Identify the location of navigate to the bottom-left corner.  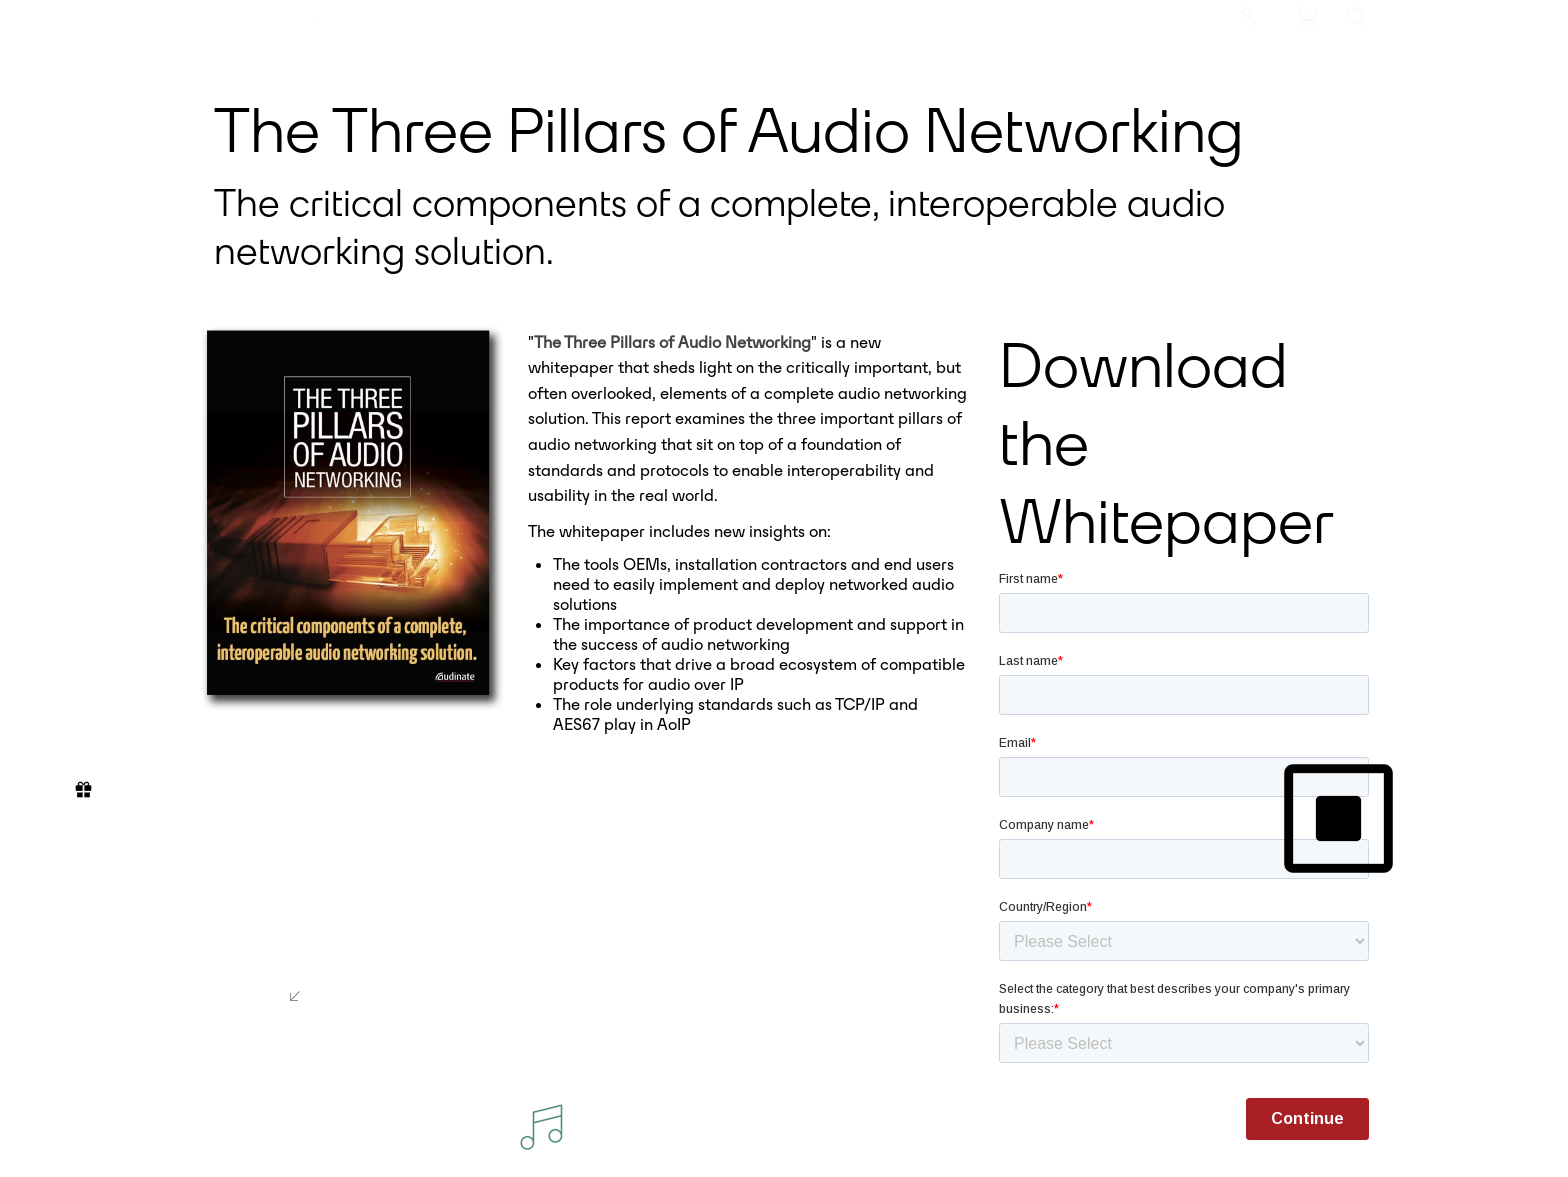
(295, 996).